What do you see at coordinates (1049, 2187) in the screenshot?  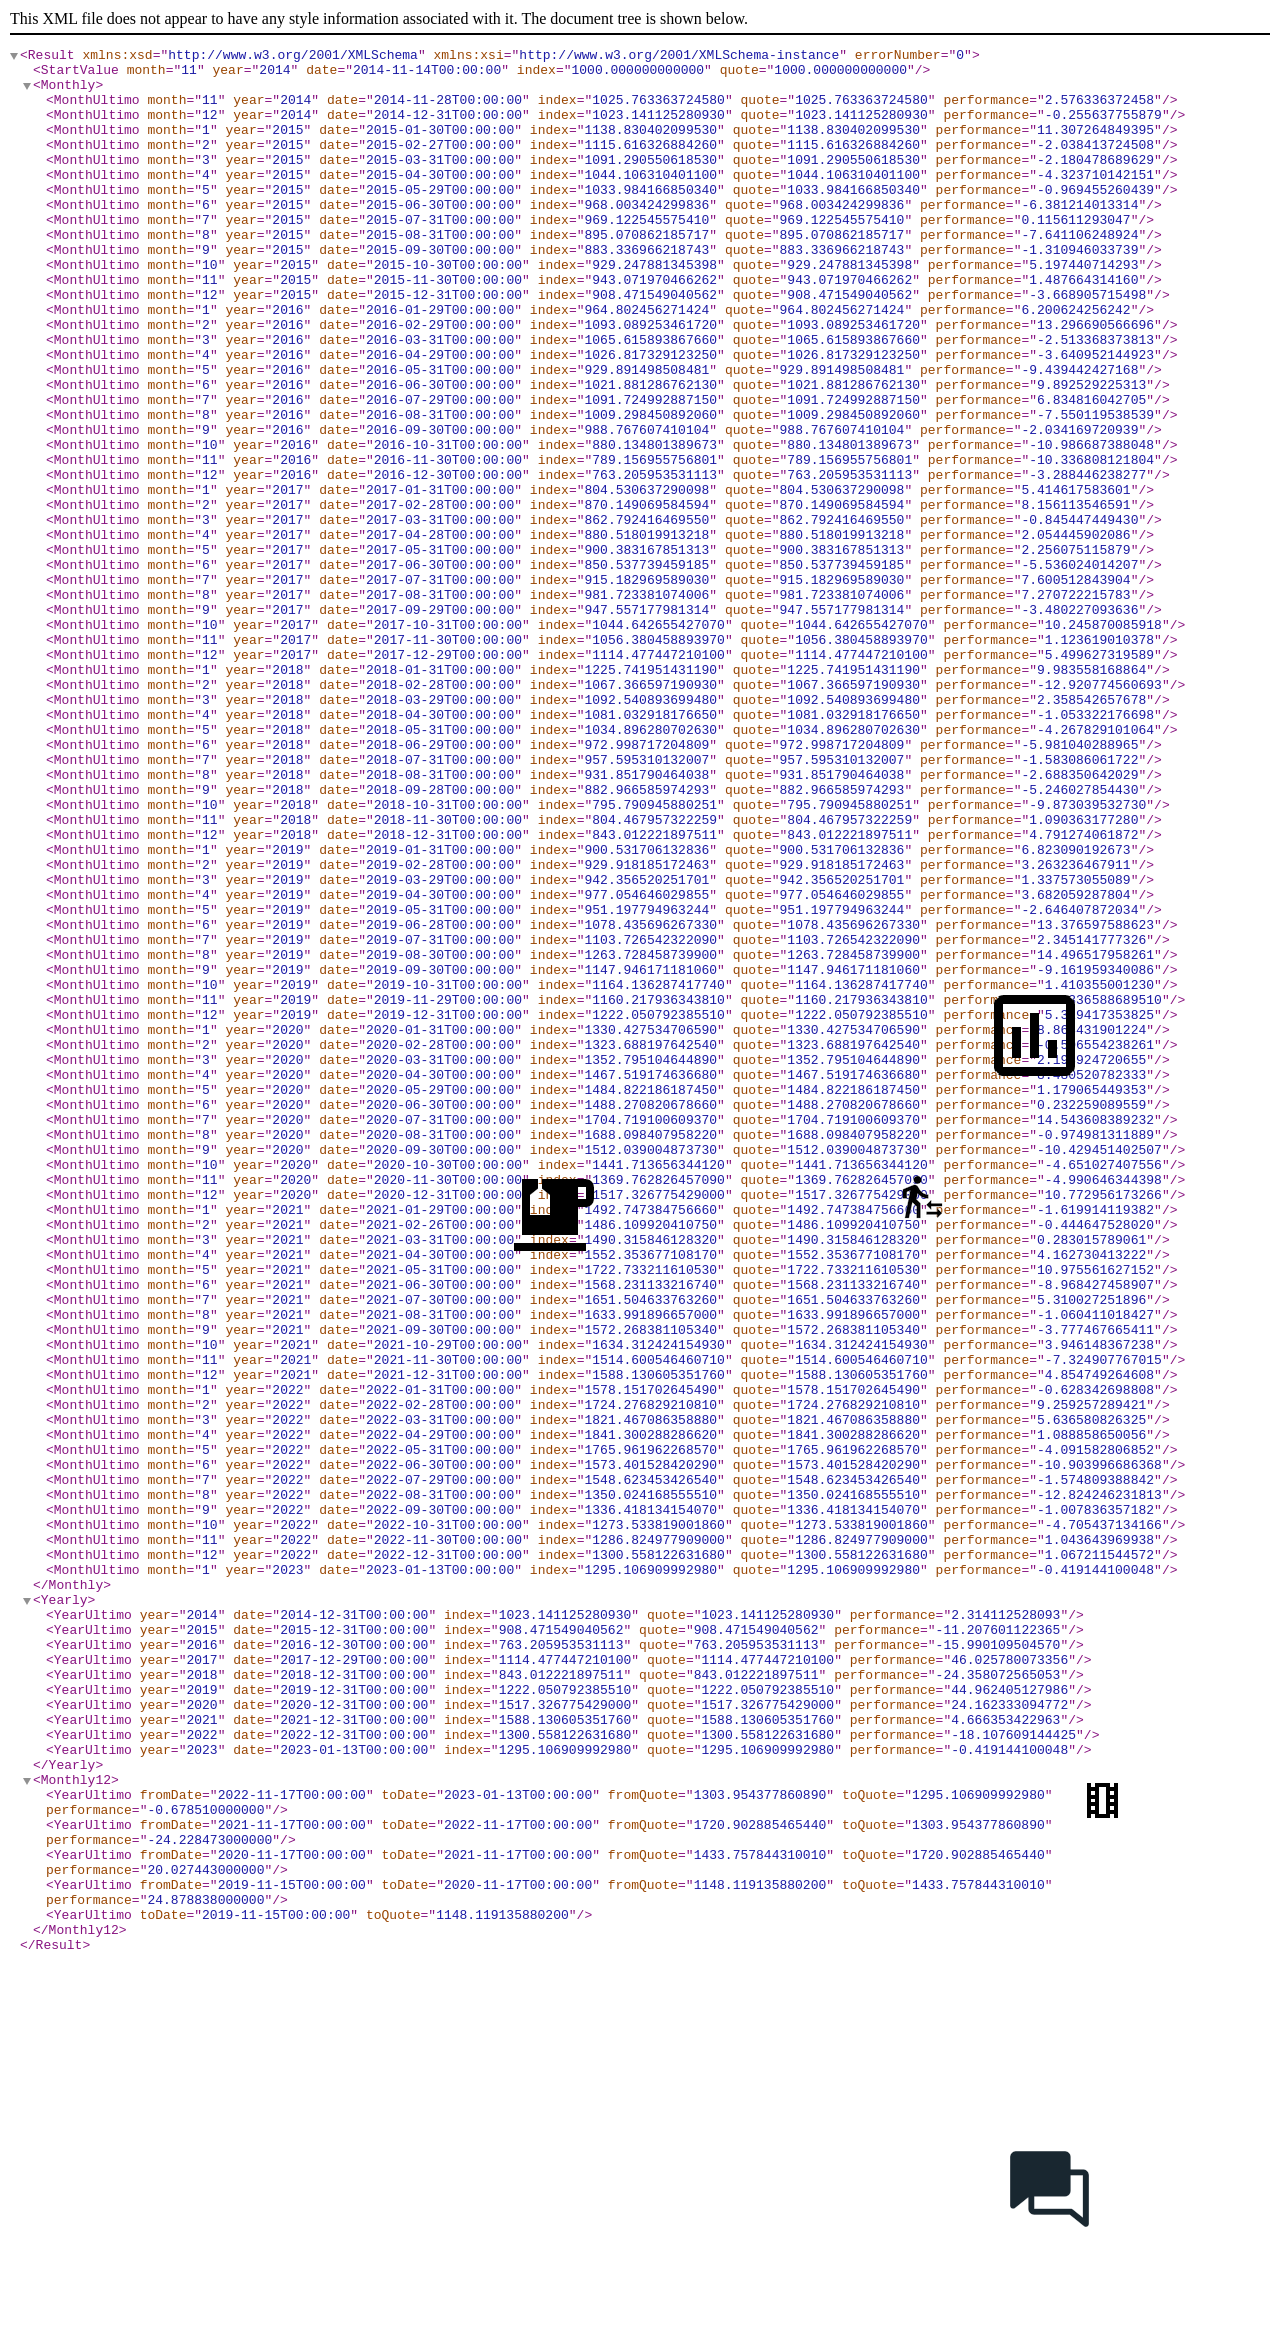 I see `open your conversations` at bounding box center [1049, 2187].